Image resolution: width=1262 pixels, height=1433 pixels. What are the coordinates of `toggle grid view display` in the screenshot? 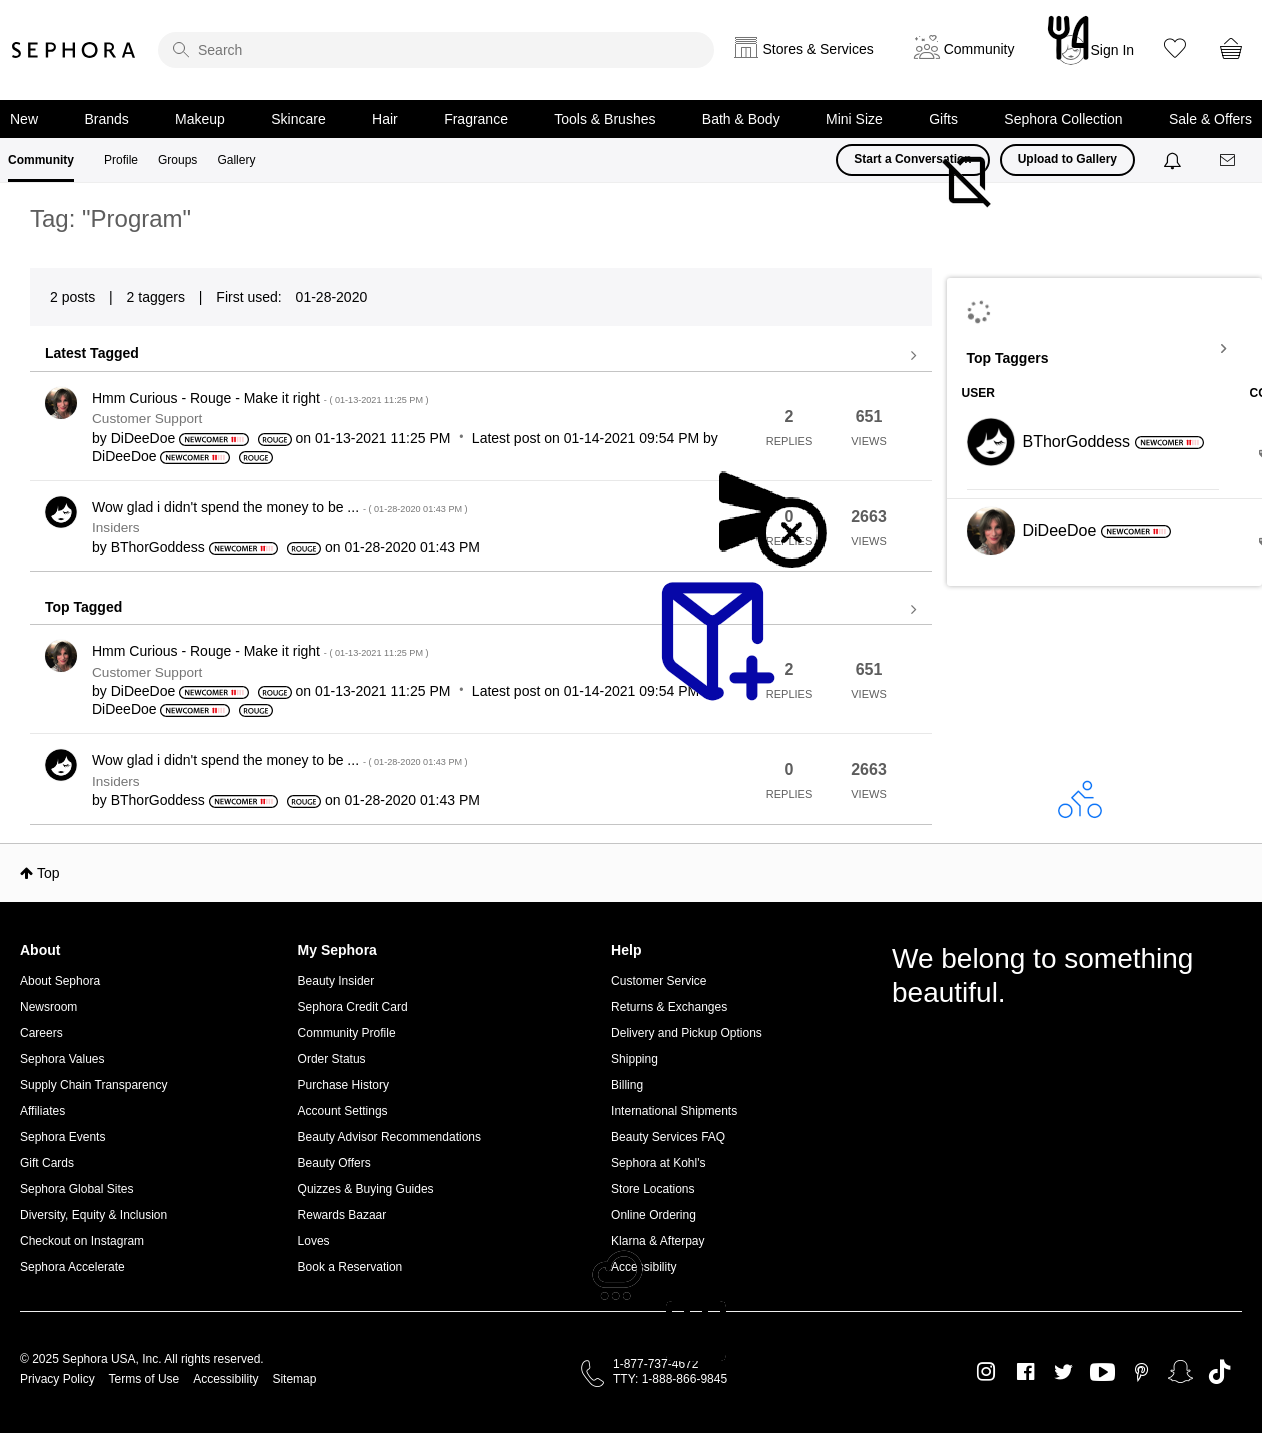 It's located at (696, 1331).